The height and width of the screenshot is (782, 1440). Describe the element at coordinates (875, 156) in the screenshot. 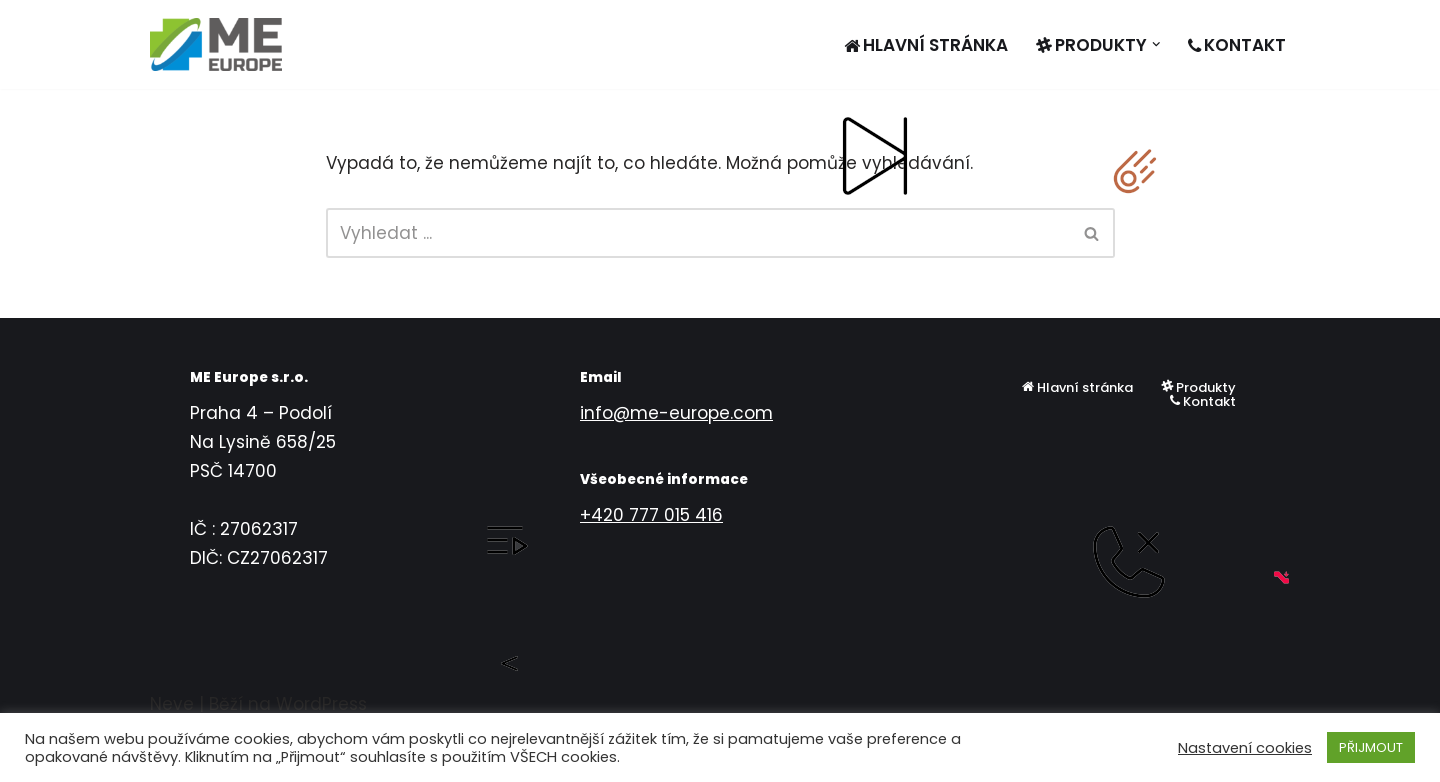

I see `skip to the next track or media item` at that location.